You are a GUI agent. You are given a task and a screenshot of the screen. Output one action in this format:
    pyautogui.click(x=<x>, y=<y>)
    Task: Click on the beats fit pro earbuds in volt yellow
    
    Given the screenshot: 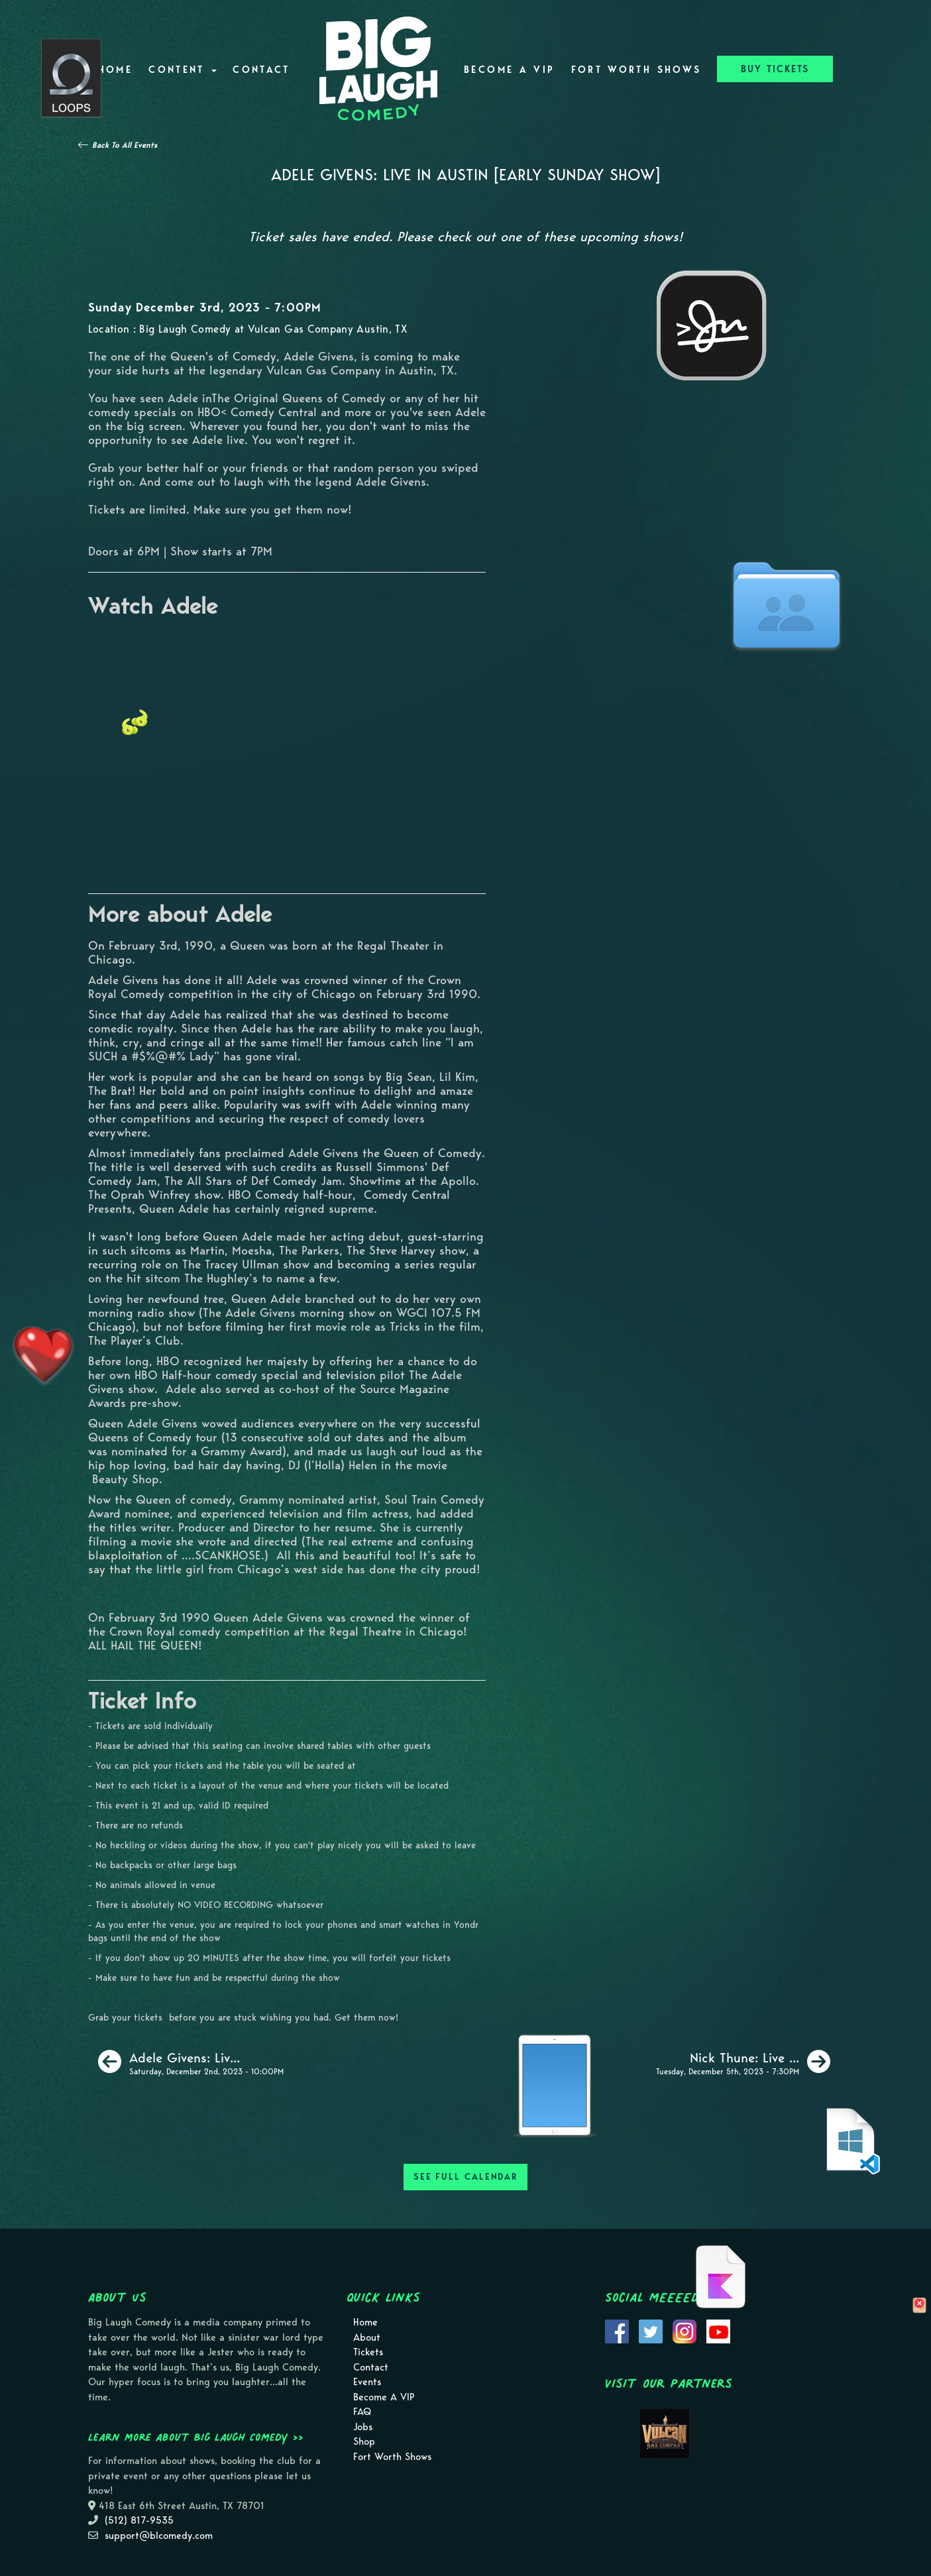 What is the action you would take?
    pyautogui.click(x=135, y=722)
    